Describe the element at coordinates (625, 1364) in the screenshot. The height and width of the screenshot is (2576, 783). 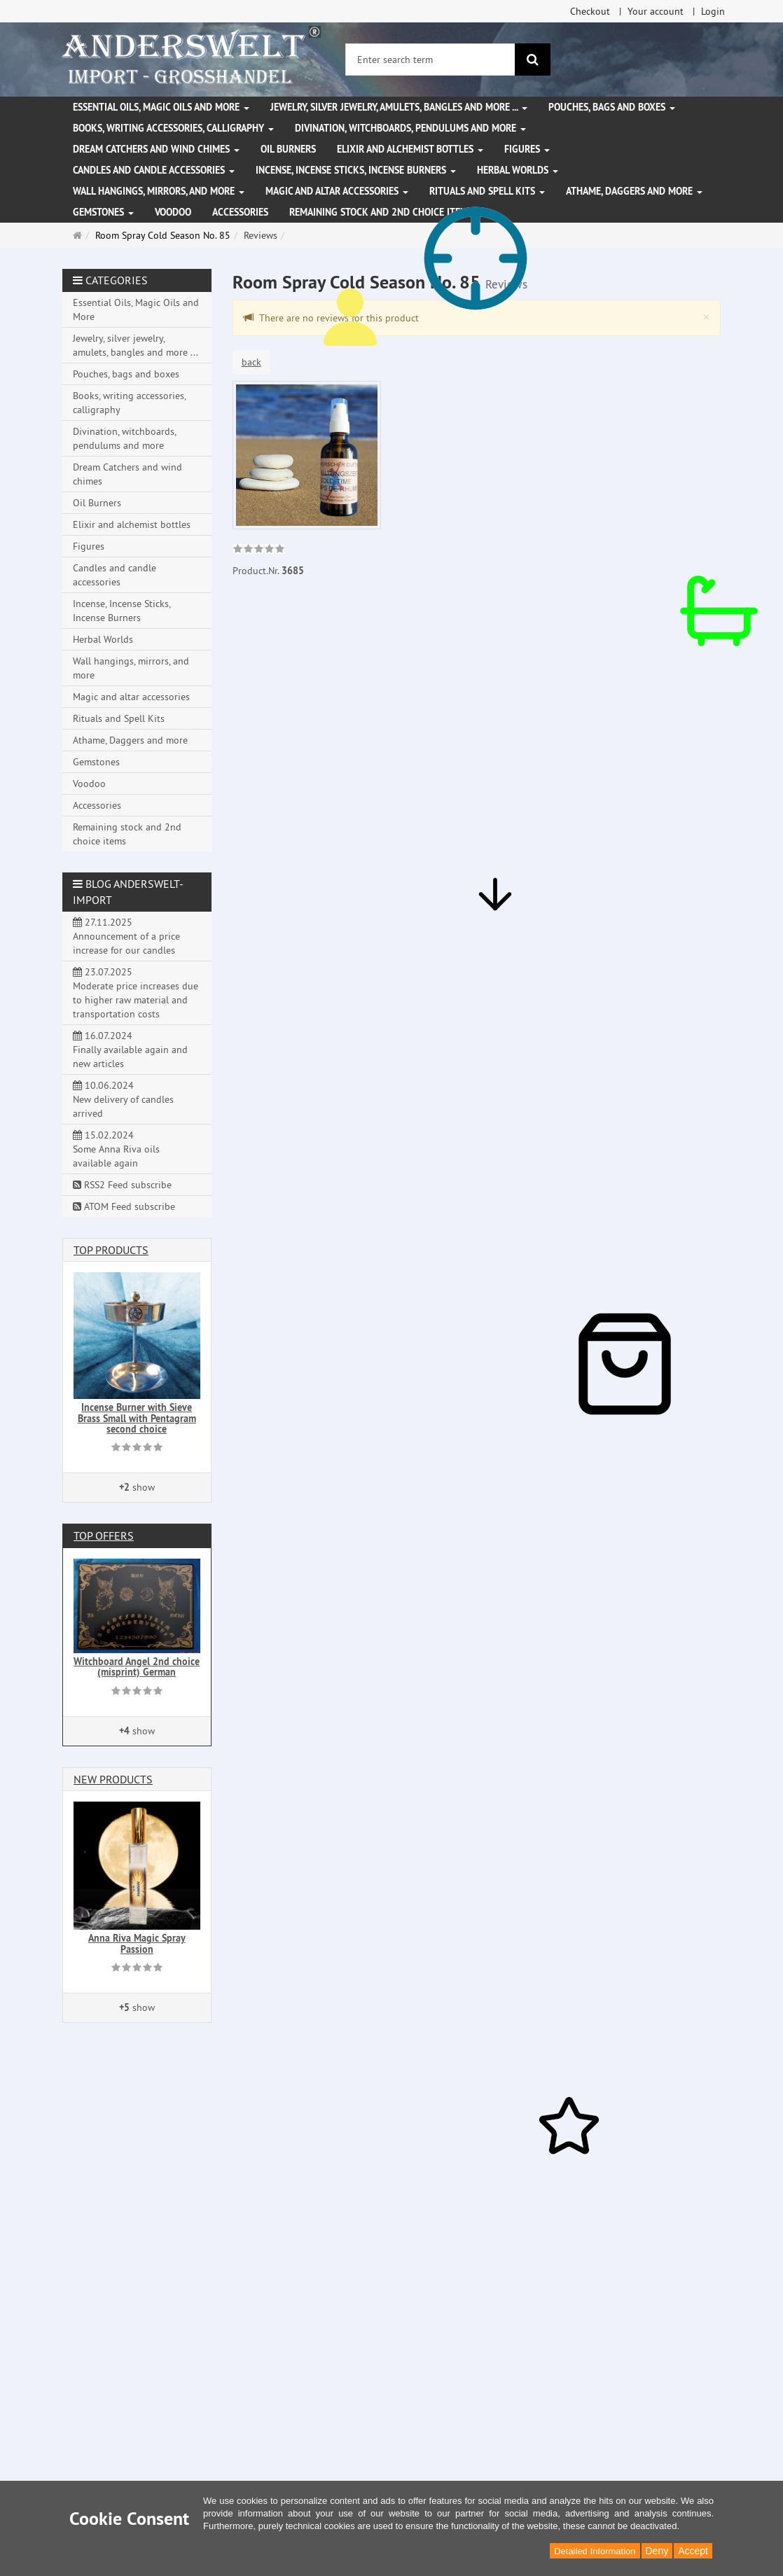
I see `view your shopping cart` at that location.